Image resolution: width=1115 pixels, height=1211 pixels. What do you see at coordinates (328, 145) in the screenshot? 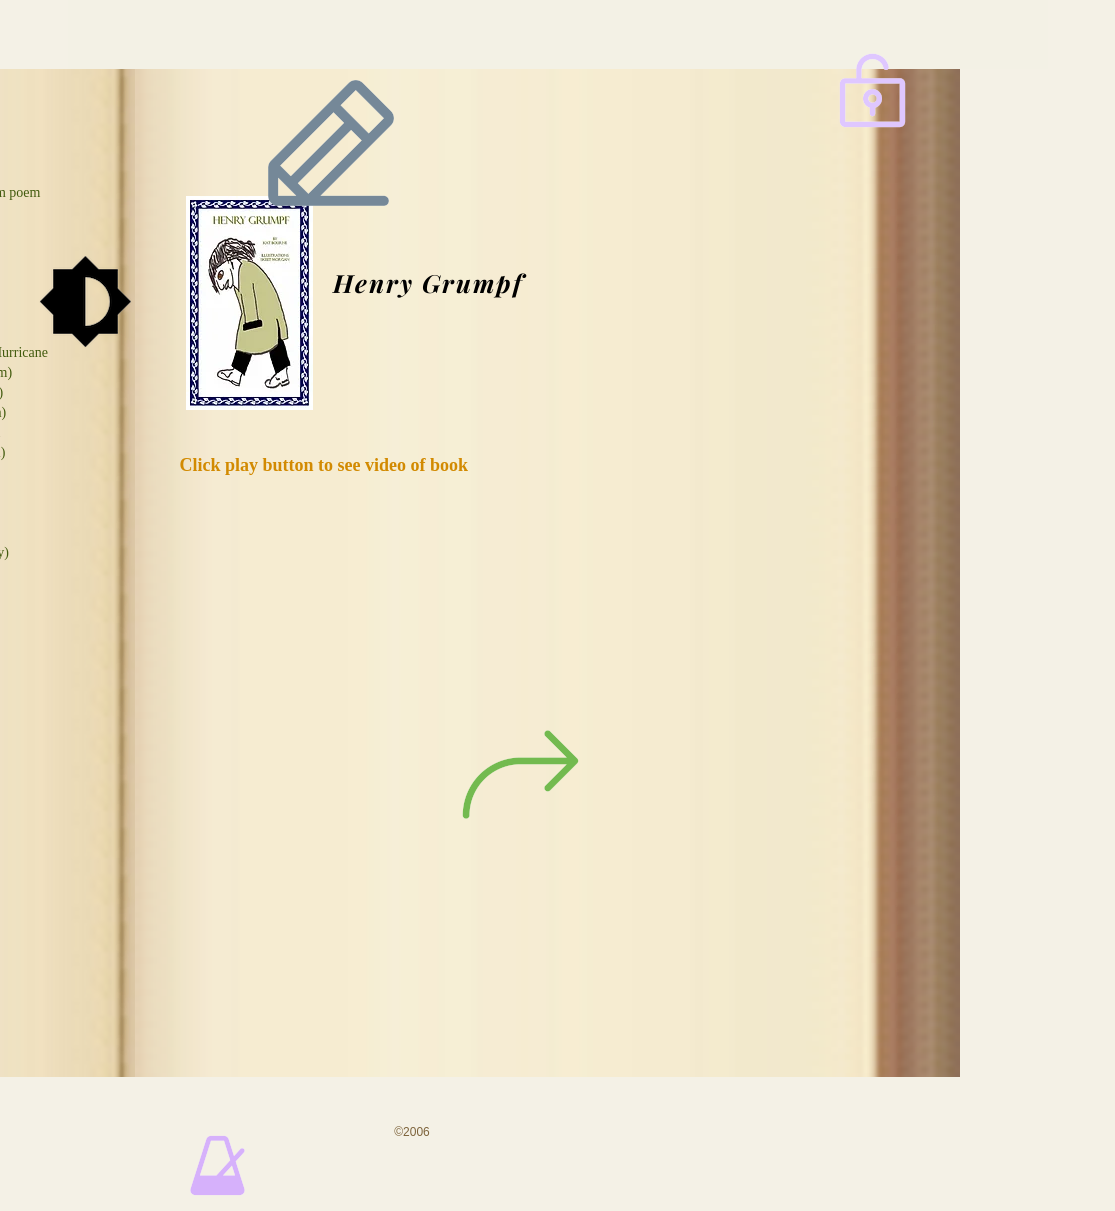
I see `edit text or content` at bounding box center [328, 145].